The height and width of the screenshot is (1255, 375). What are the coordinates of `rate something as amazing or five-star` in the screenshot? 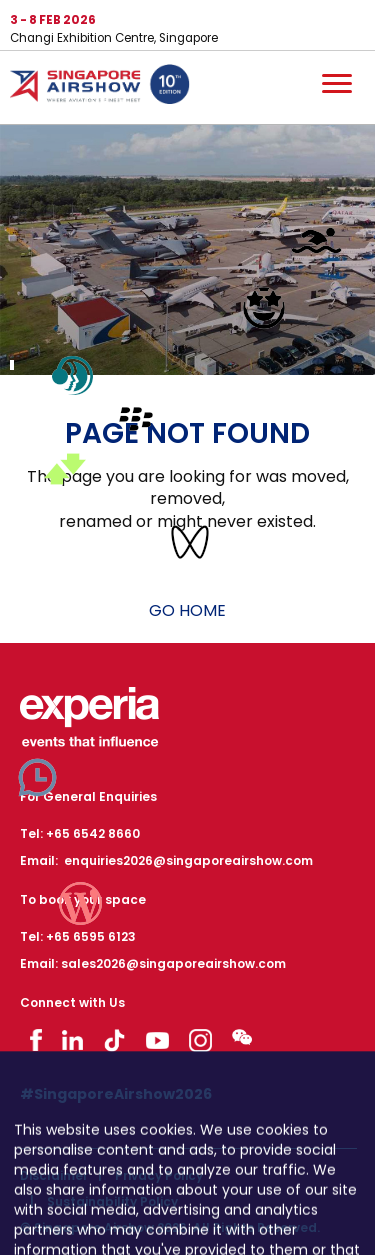 It's located at (264, 308).